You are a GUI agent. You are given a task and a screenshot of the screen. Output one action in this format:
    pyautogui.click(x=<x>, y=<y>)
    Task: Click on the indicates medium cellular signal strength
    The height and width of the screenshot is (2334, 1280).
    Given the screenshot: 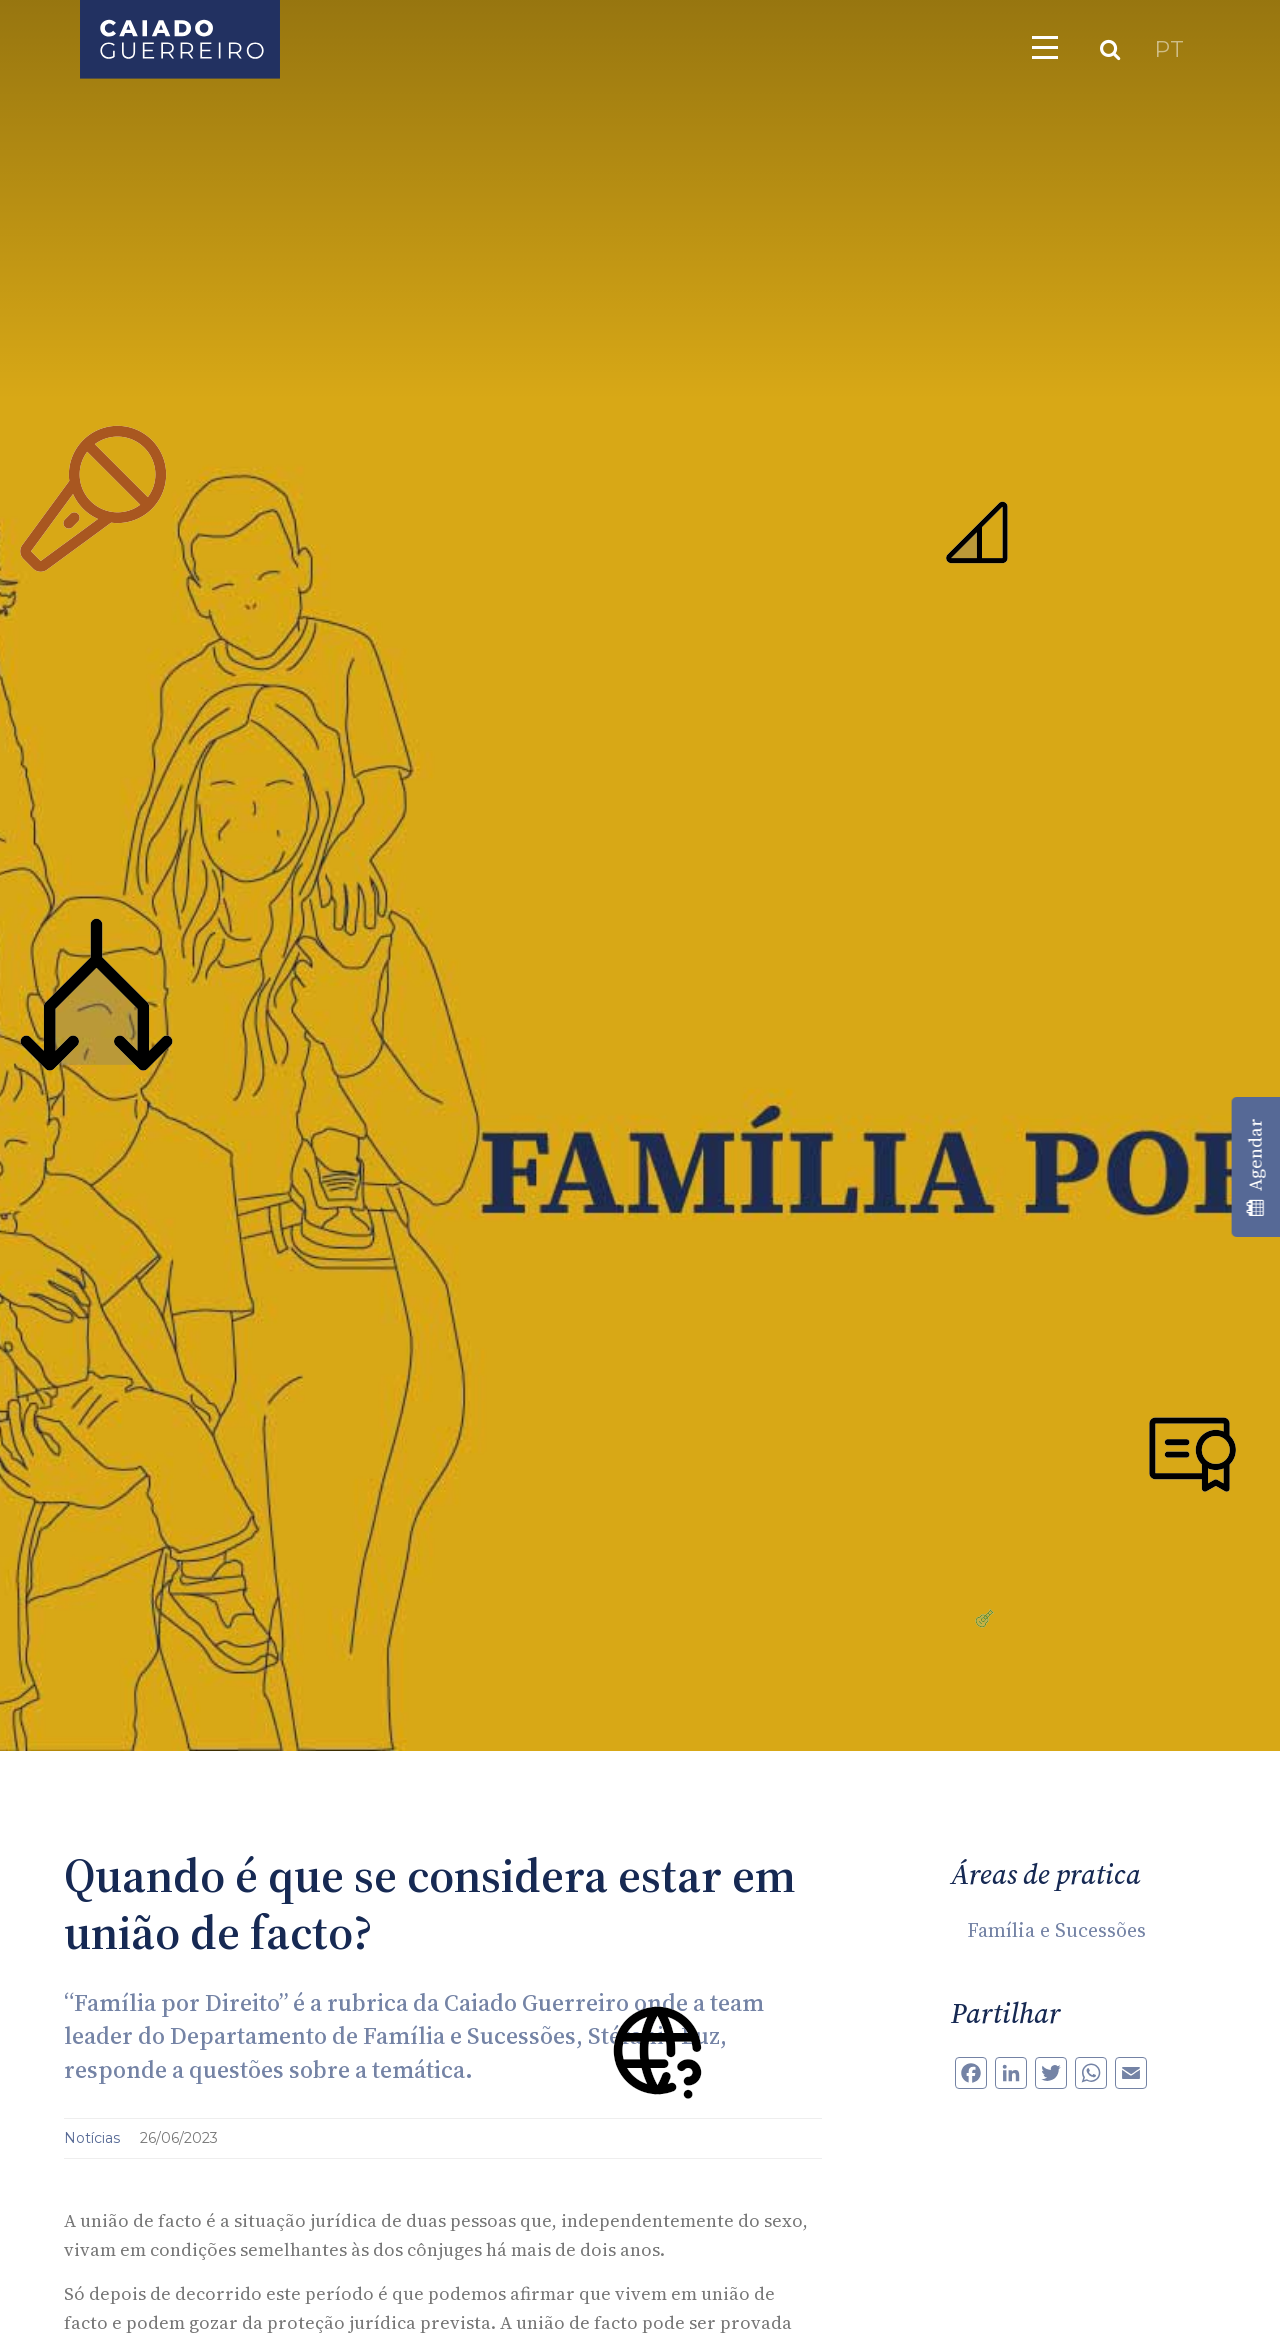 What is the action you would take?
    pyautogui.click(x=982, y=535)
    